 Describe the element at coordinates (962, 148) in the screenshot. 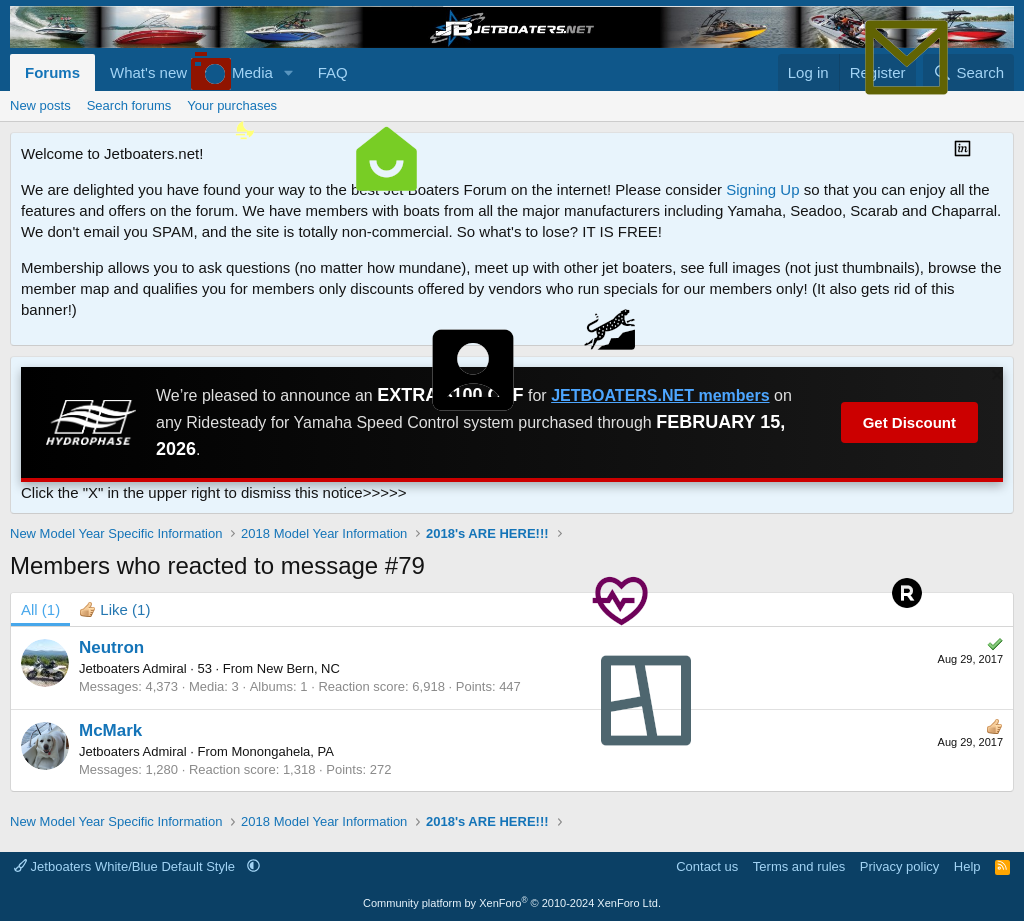

I see `open InVision app` at that location.